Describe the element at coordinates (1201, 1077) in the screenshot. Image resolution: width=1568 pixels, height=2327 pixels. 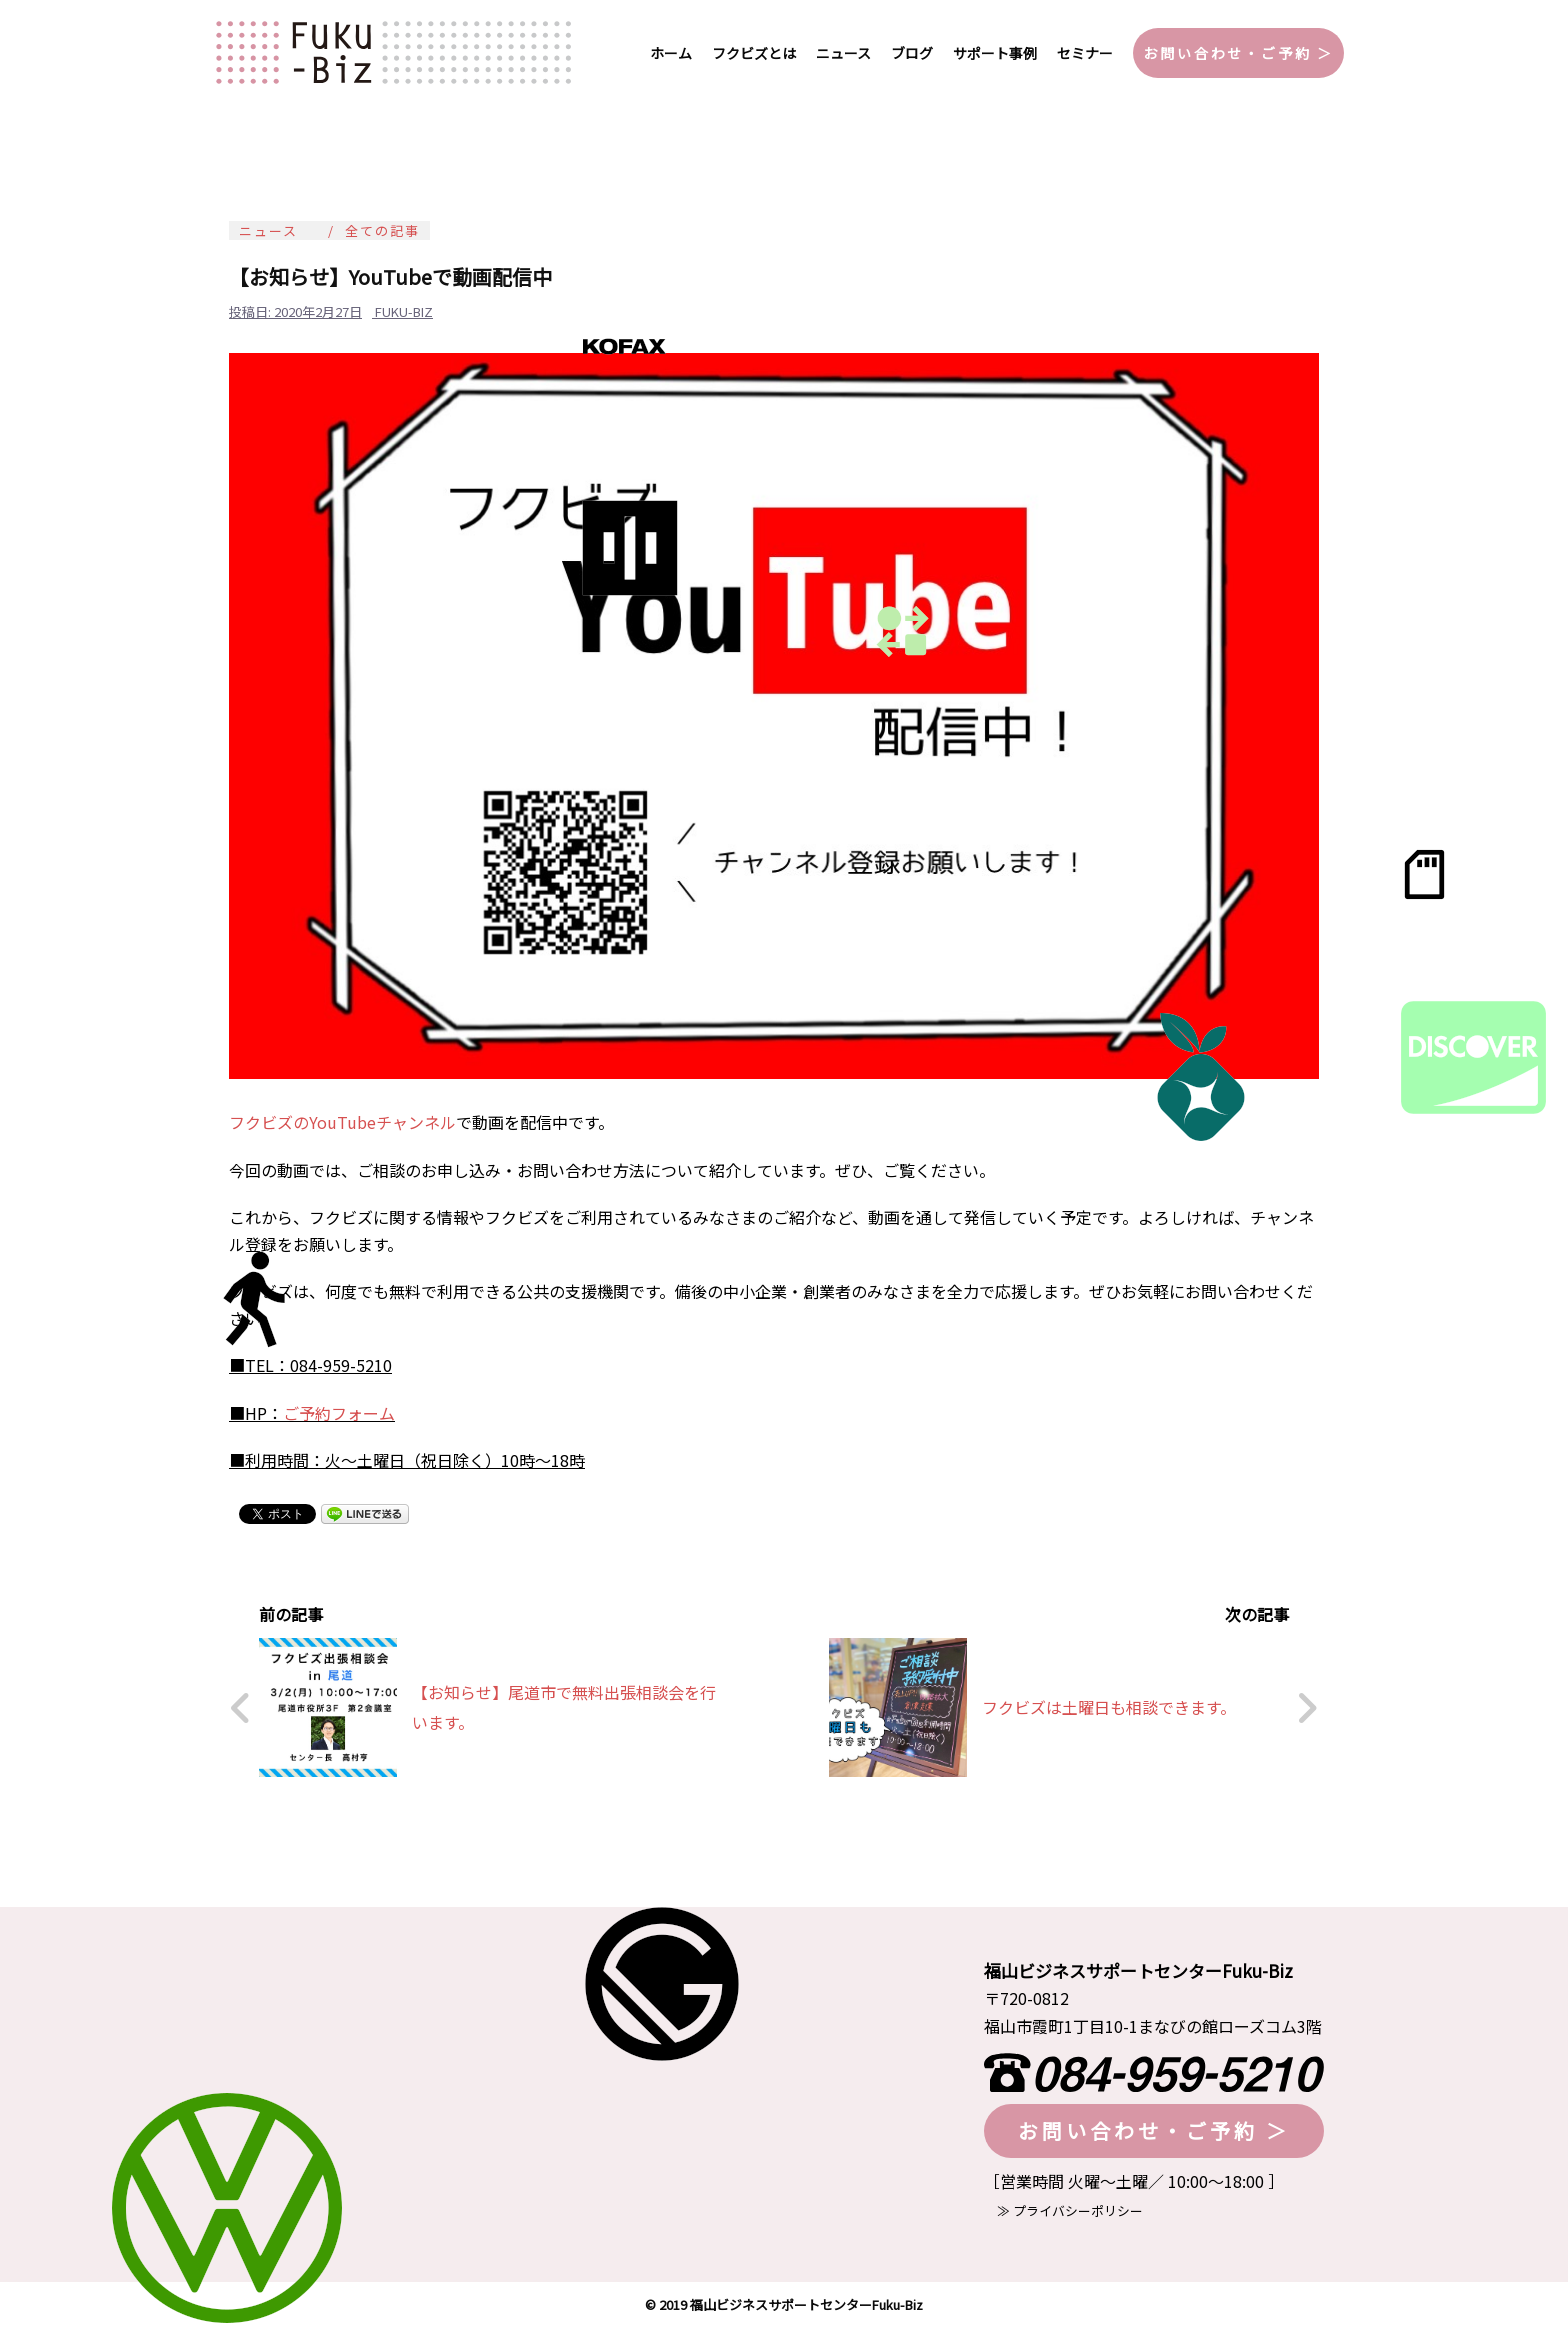
I see `open Pi-hole network ad blocker settings` at that location.